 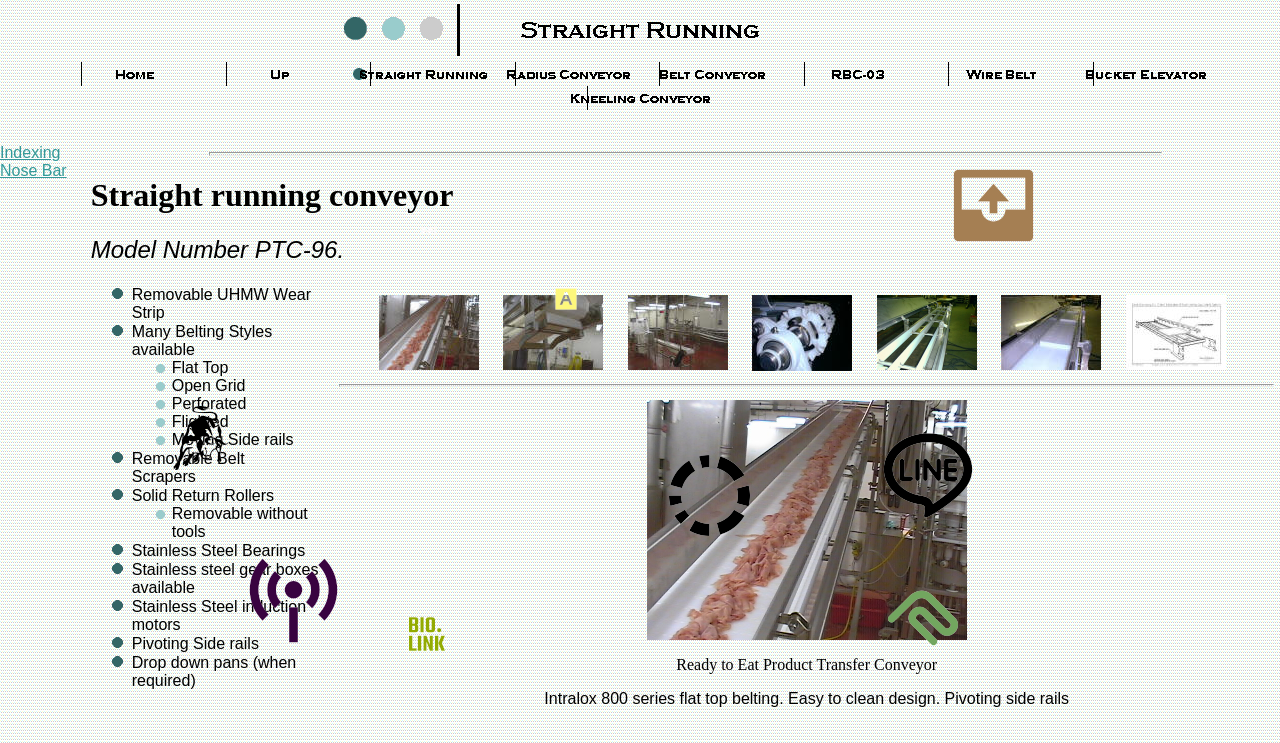 What do you see at coordinates (428, 230) in the screenshot?
I see `skip to the end of the track` at bounding box center [428, 230].